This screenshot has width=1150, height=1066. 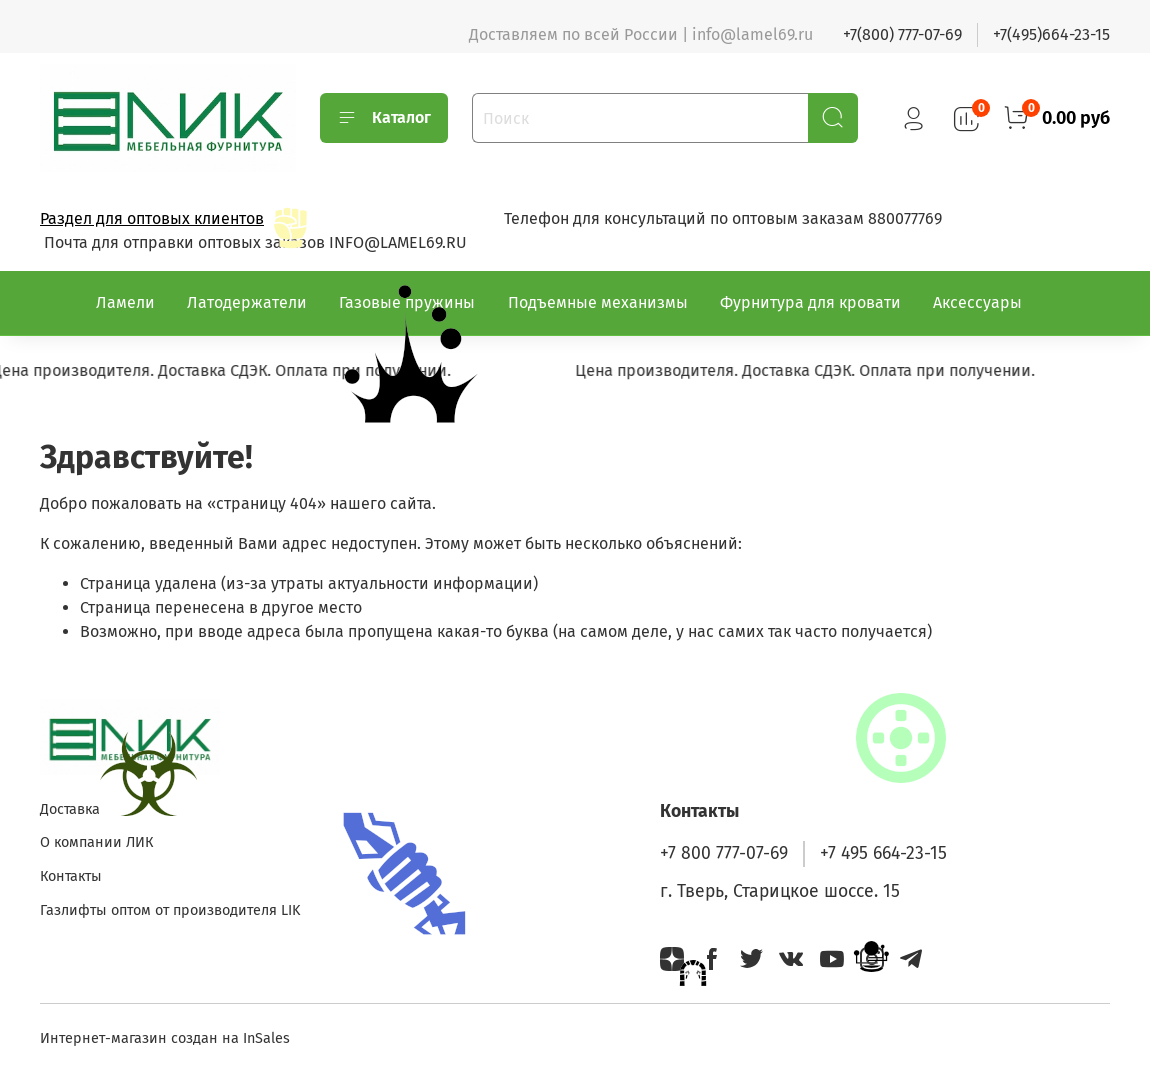 What do you see at coordinates (693, 973) in the screenshot?
I see `enter a dungeon or underground level` at bounding box center [693, 973].